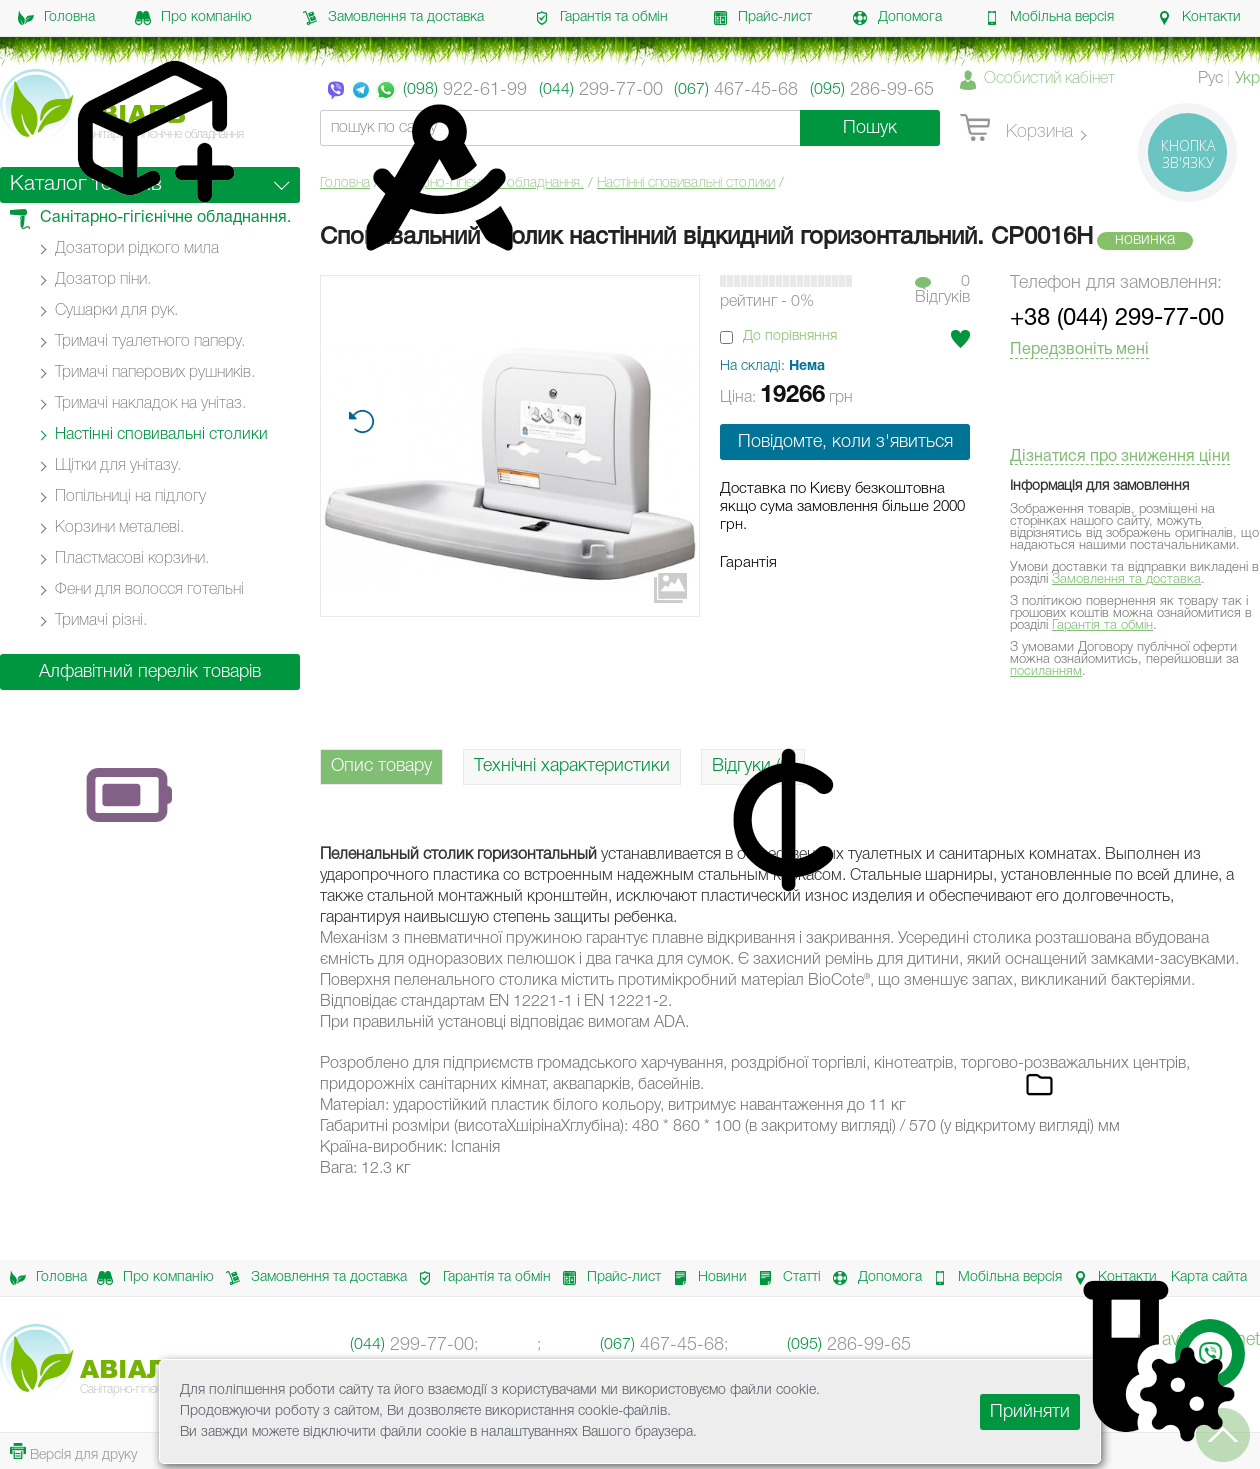 The width and height of the screenshot is (1260, 1469). I want to click on access drawing or design tools, so click(439, 177).